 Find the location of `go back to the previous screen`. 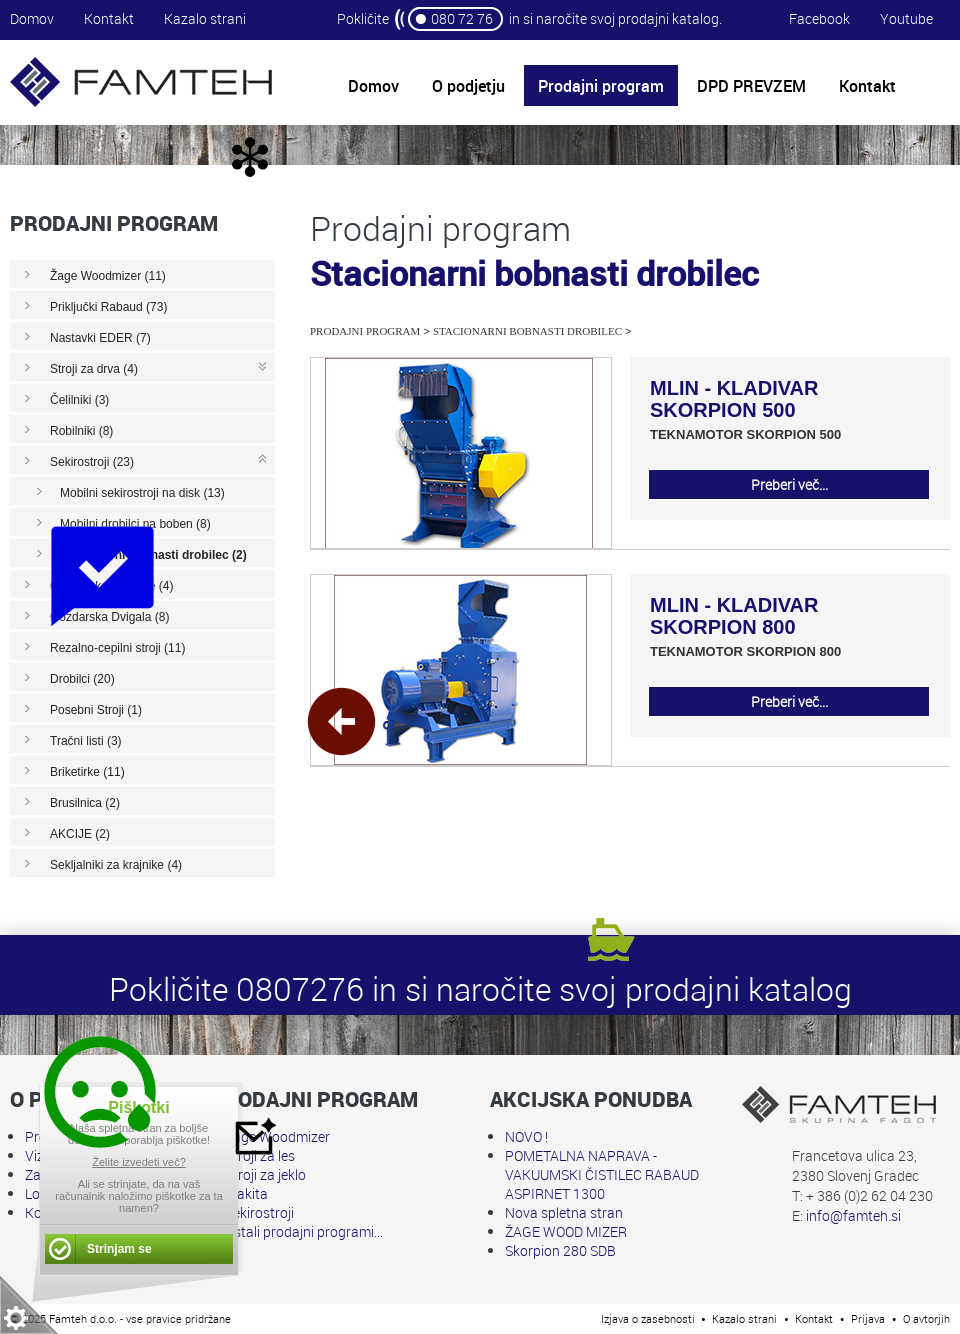

go back to the previous screen is located at coordinates (341, 721).